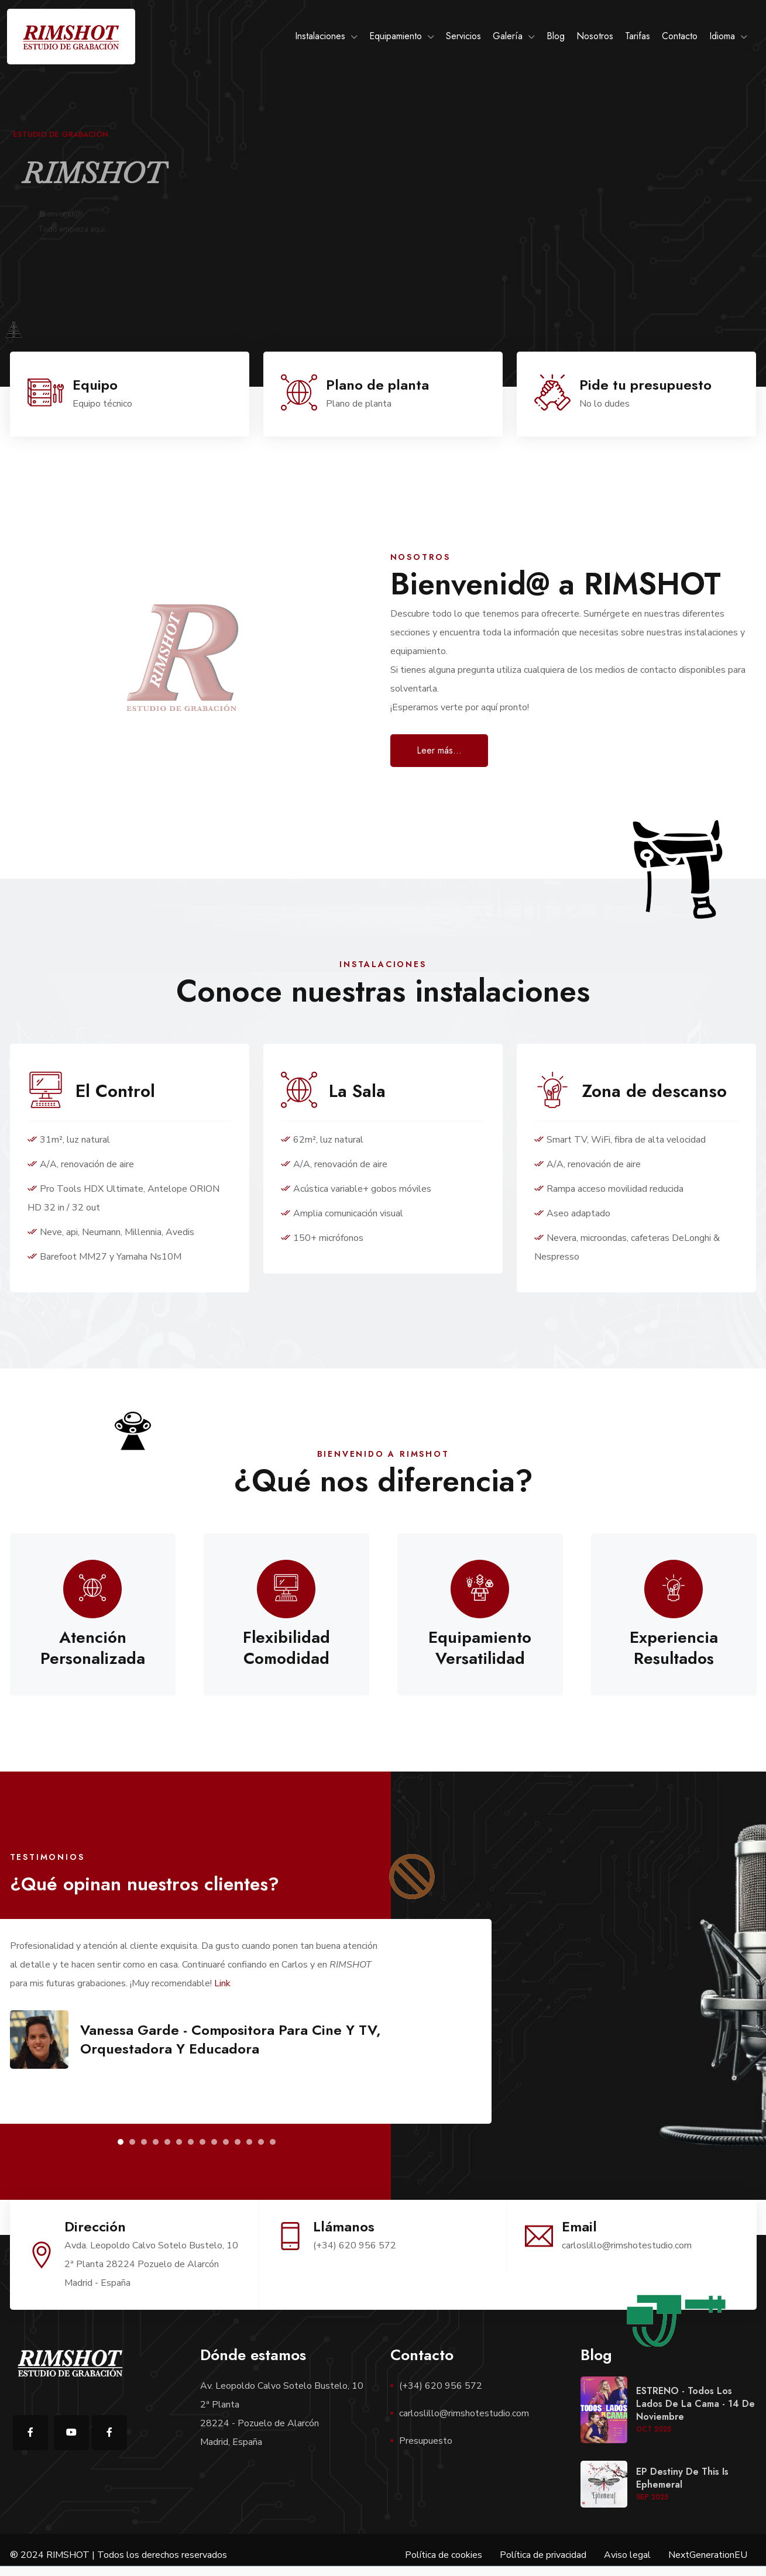 This screenshot has width=766, height=2576. I want to click on select minigun weapon, so click(676, 2307).